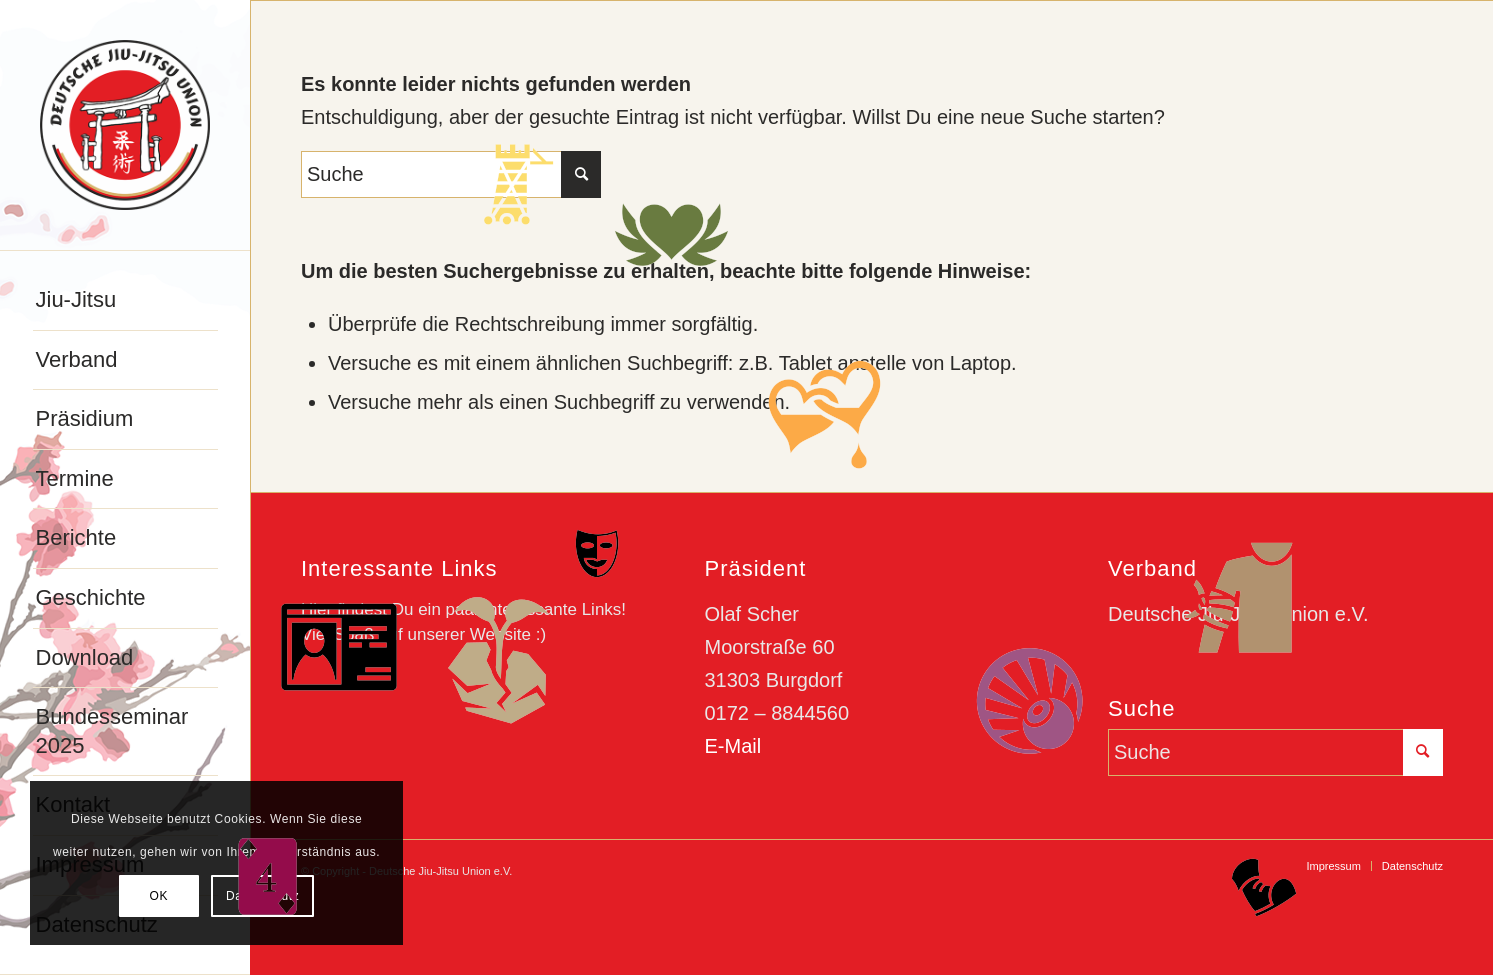 The width and height of the screenshot is (1493, 975). What do you see at coordinates (501, 660) in the screenshot?
I see `plant a seed or start growing crops` at bounding box center [501, 660].